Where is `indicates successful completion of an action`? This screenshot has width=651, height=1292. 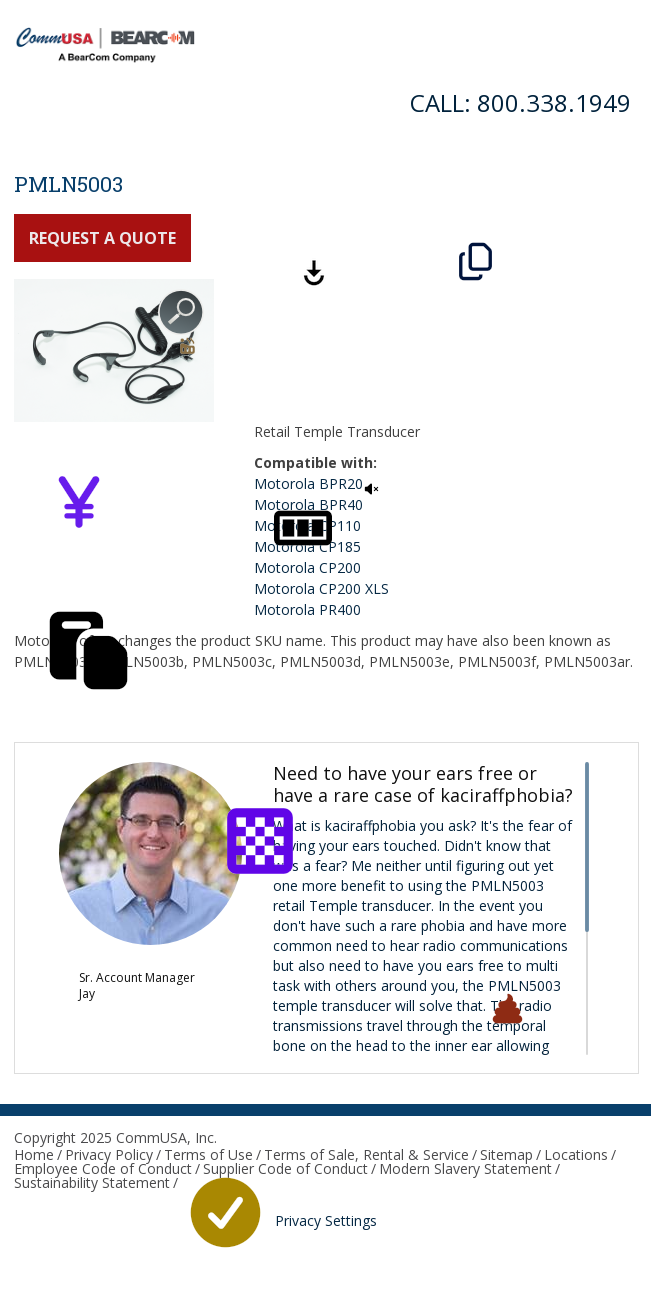 indicates successful completion of an action is located at coordinates (225, 1212).